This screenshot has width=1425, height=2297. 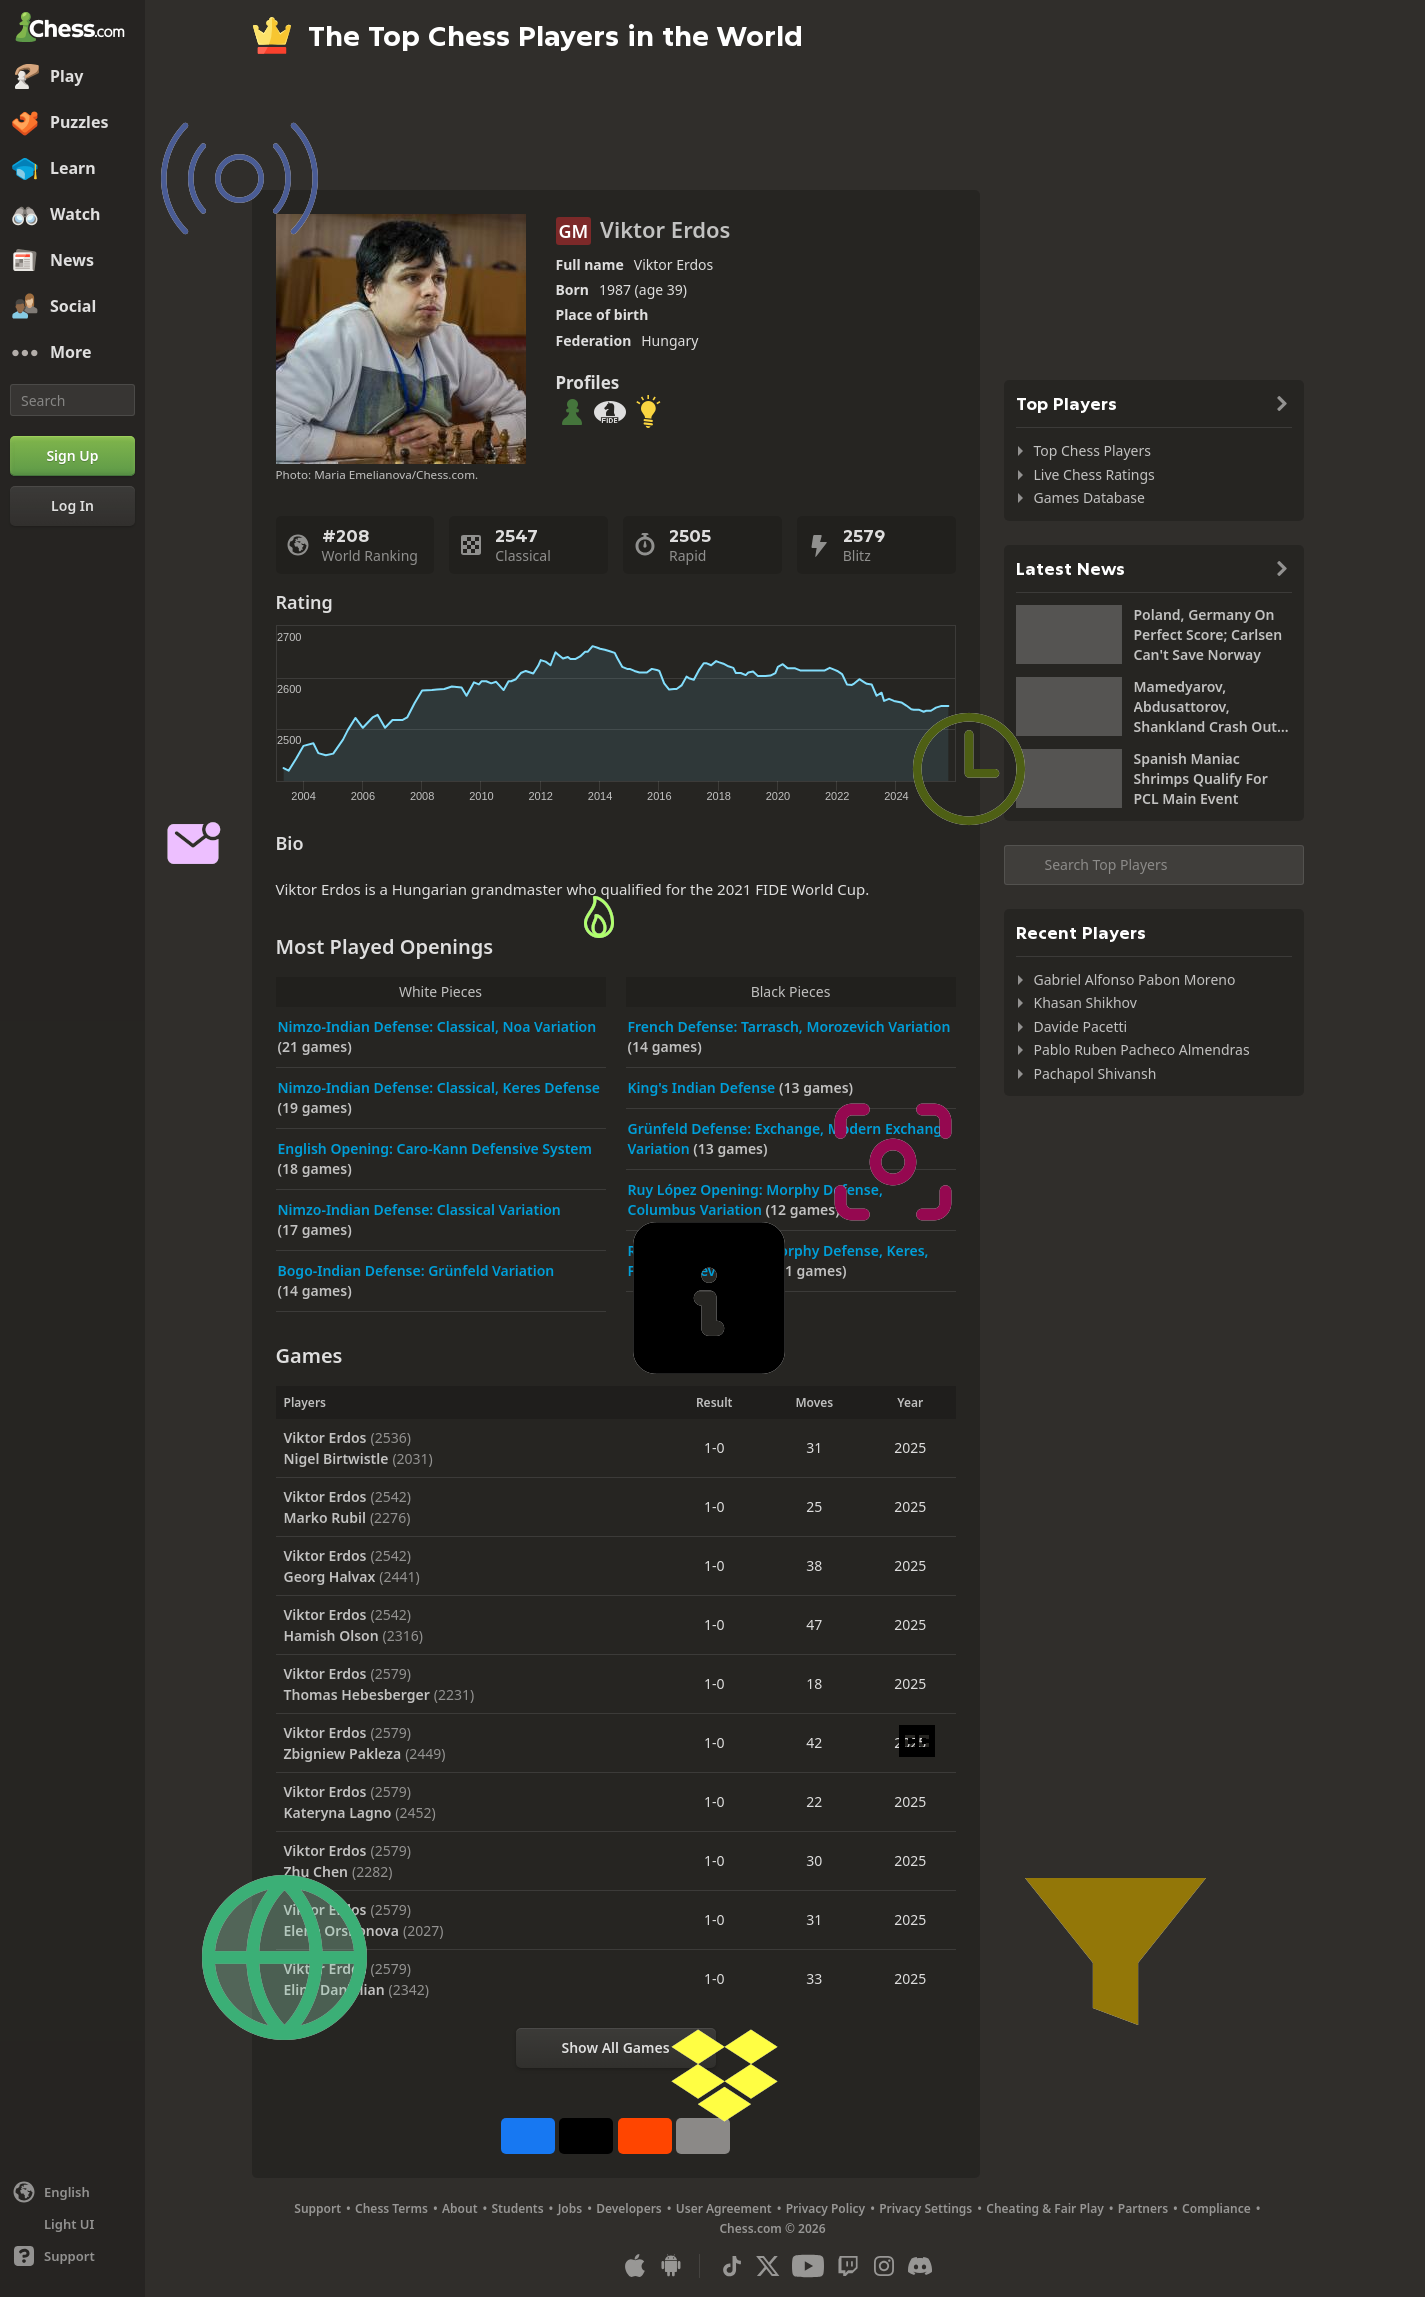 I want to click on filter or sort content, so click(x=1115, y=1951).